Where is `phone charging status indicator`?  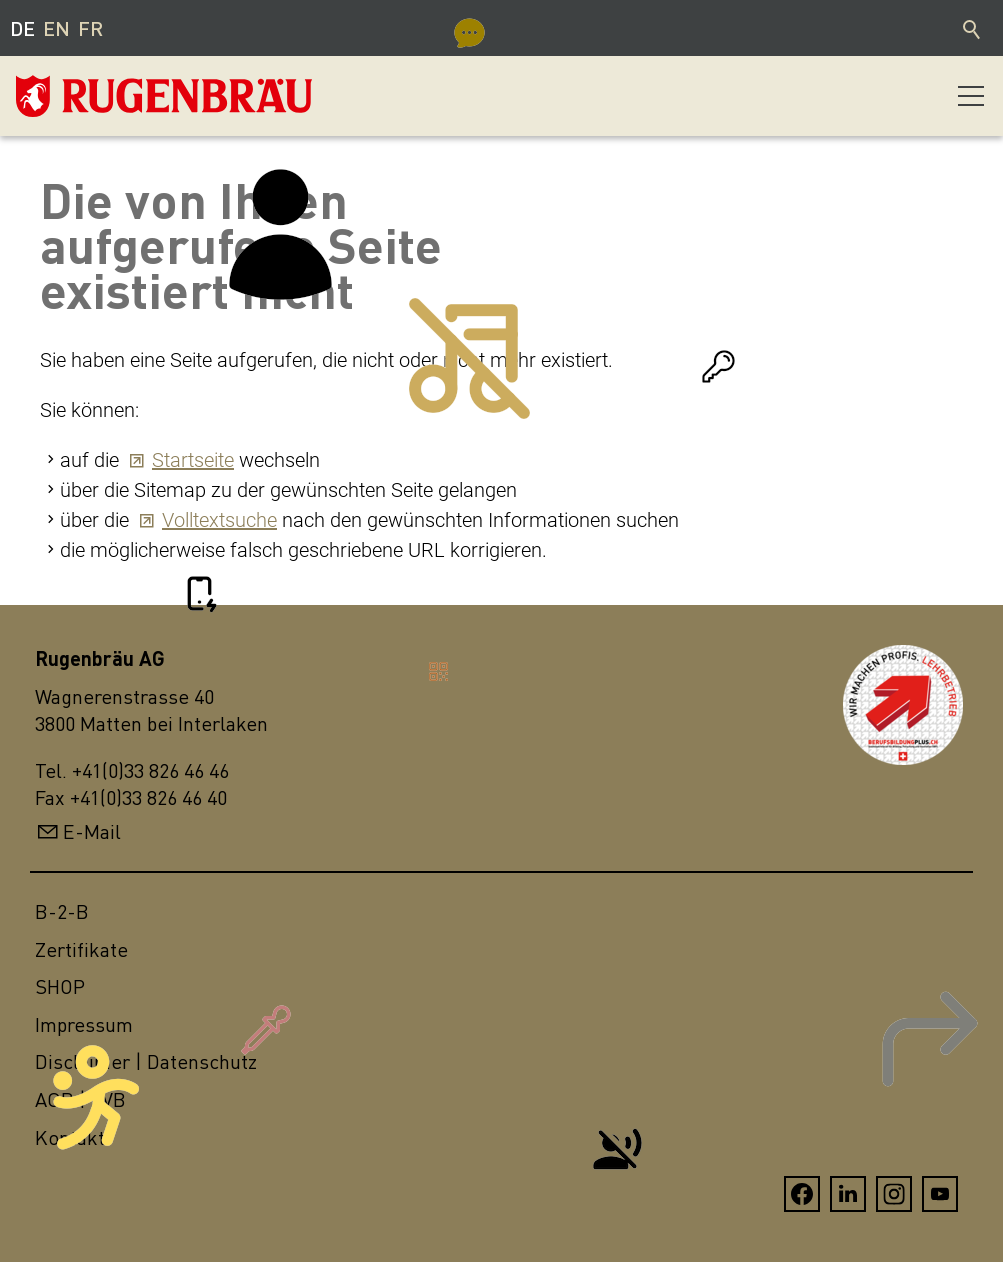
phone charging status indicator is located at coordinates (199, 593).